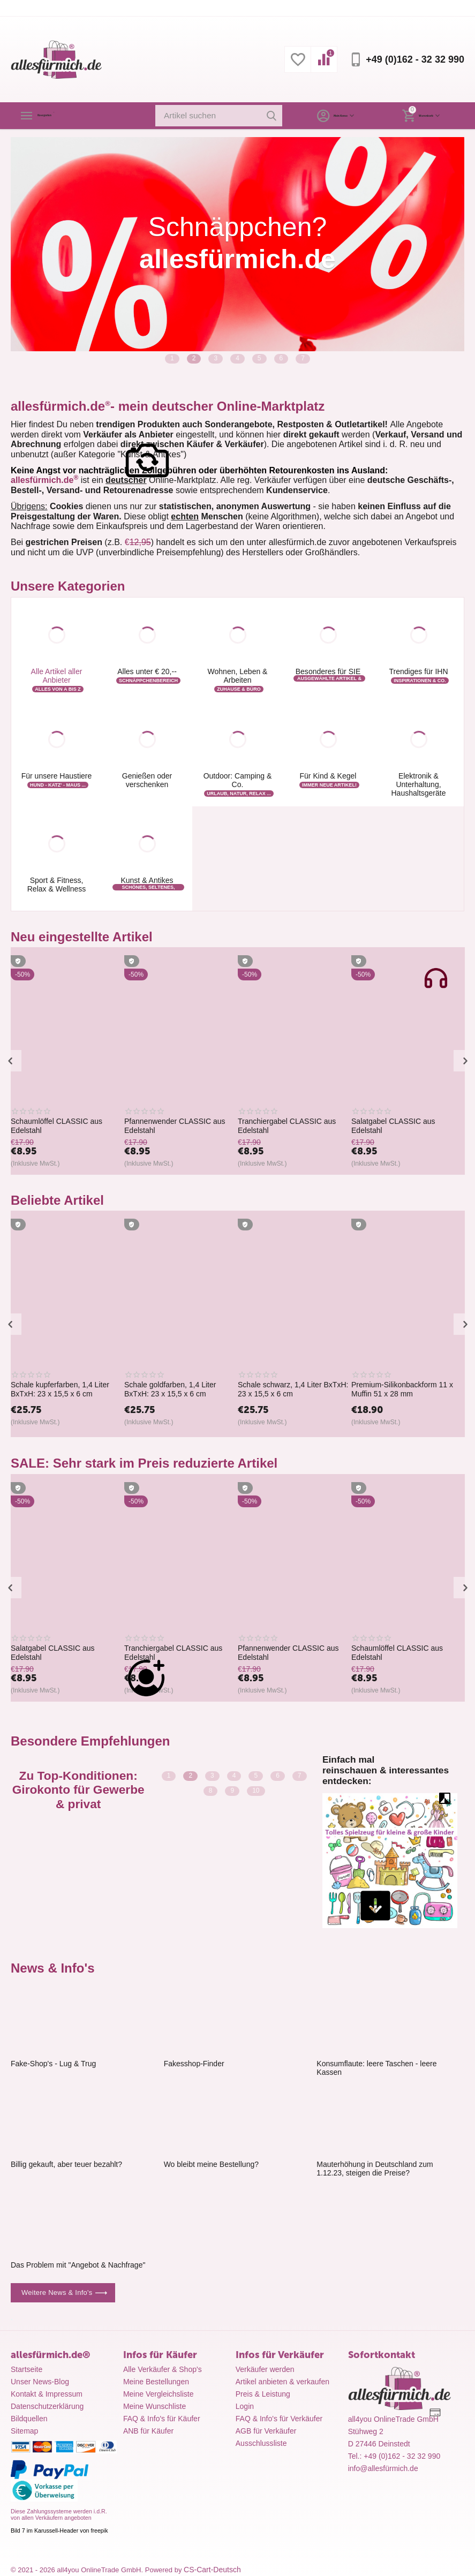 The height and width of the screenshot is (2576, 475). What do you see at coordinates (375, 1906) in the screenshot?
I see `download file or content` at bounding box center [375, 1906].